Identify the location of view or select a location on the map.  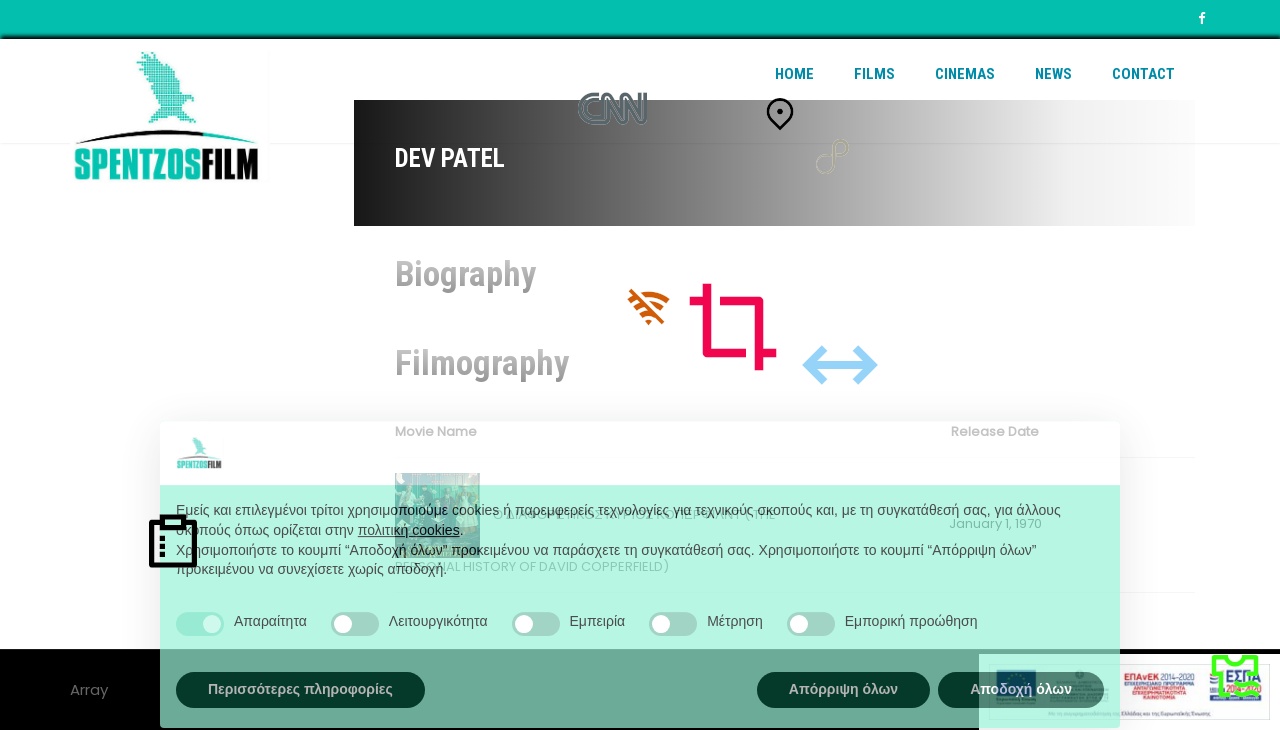
(780, 113).